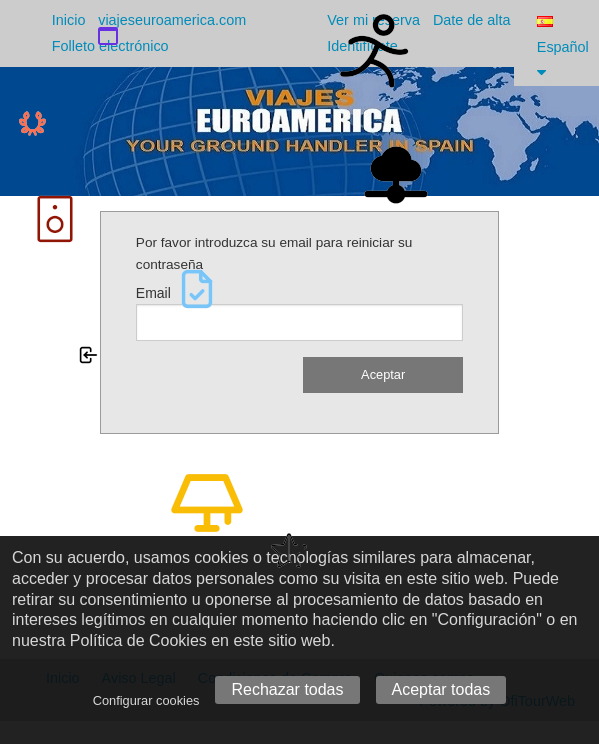 The height and width of the screenshot is (744, 599). Describe the element at coordinates (375, 49) in the screenshot. I see `start a run or workout activity` at that location.